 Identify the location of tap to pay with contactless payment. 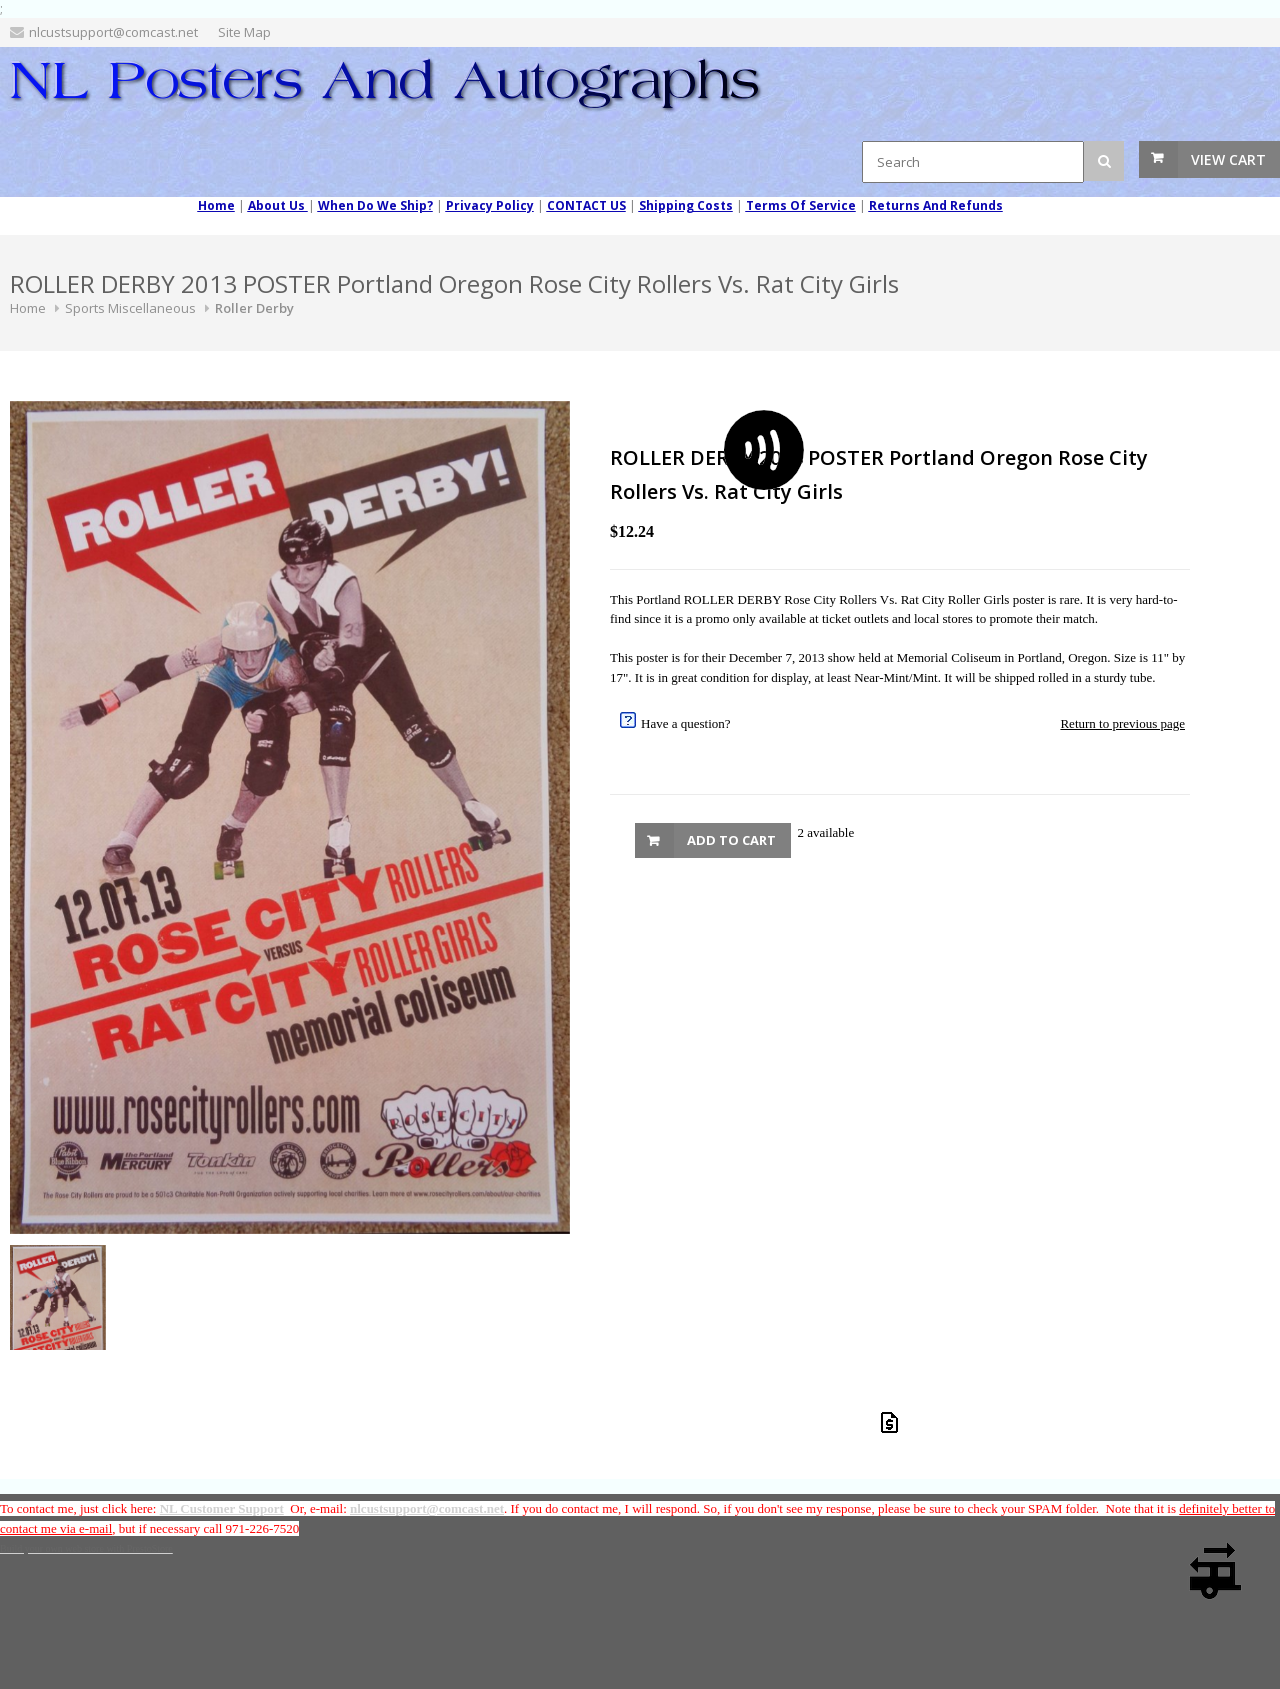
(764, 450).